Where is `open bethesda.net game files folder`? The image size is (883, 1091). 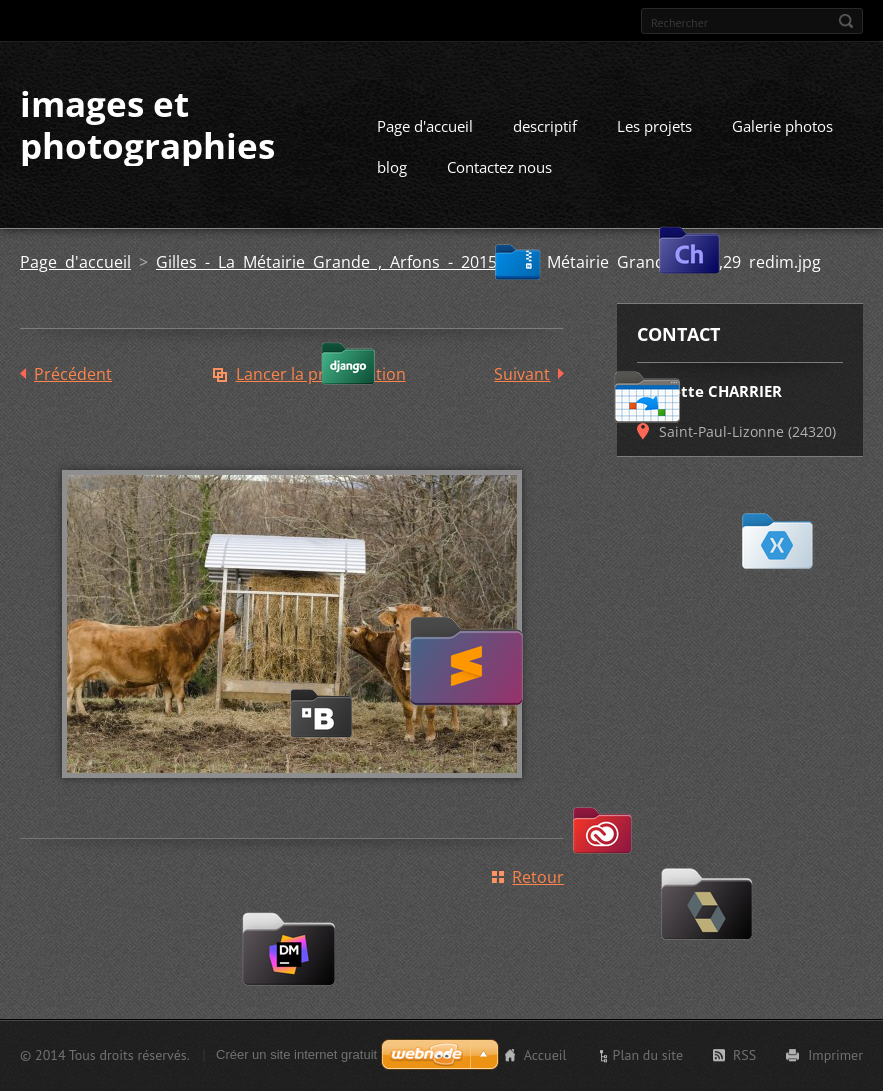 open bethesda.net game files folder is located at coordinates (321, 715).